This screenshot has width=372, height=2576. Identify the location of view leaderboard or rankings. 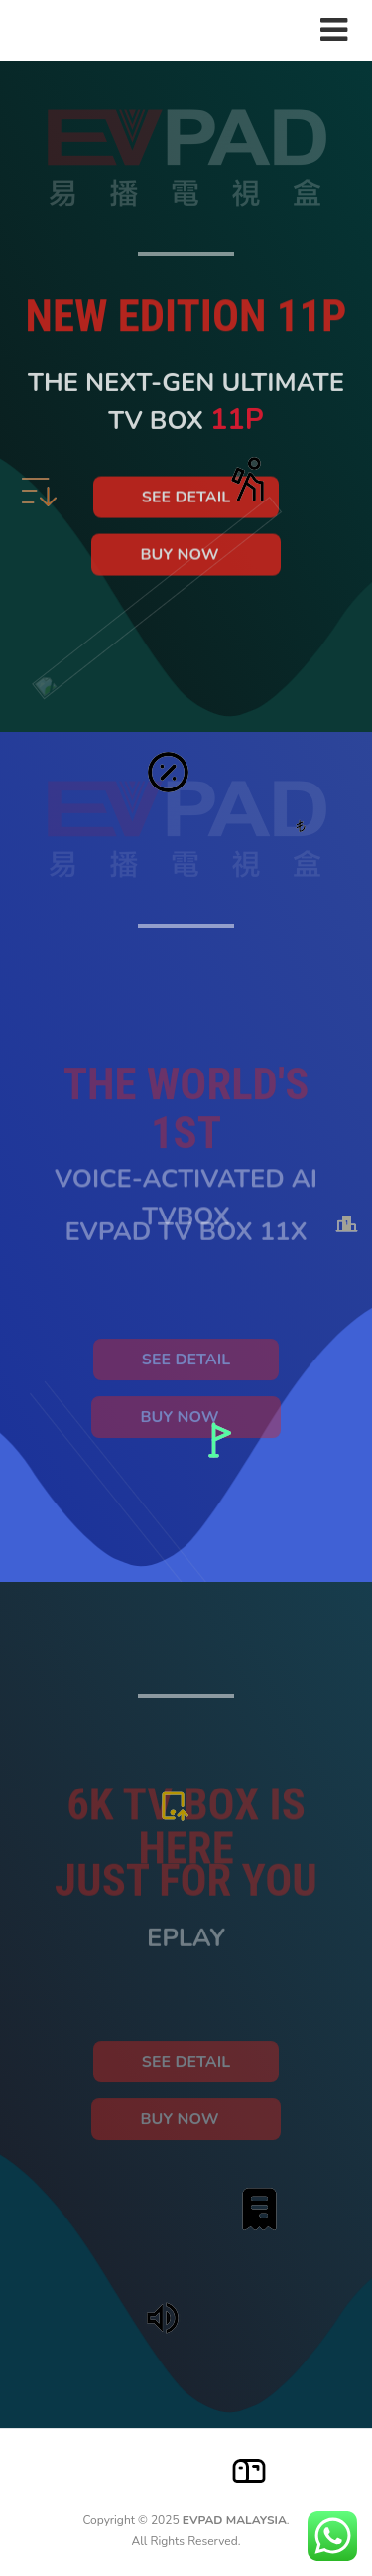
(346, 1223).